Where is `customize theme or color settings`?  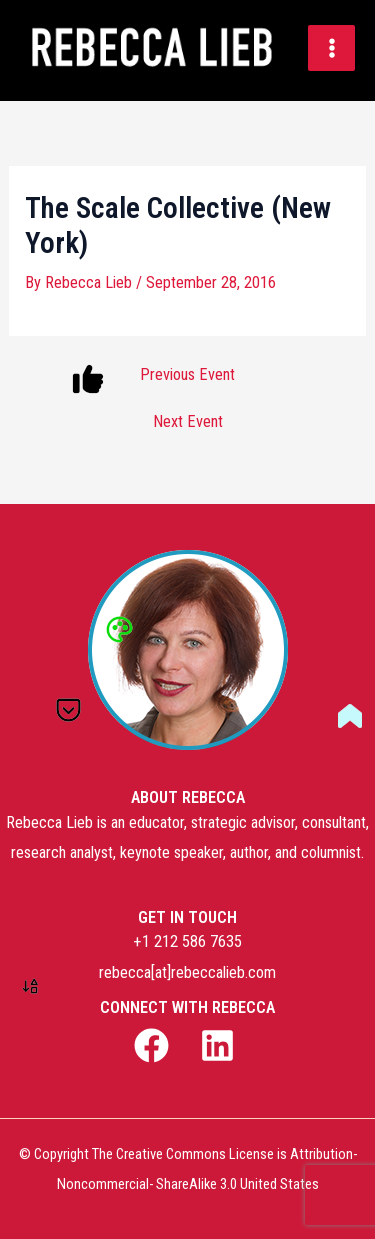
customize theme or color settings is located at coordinates (119, 629).